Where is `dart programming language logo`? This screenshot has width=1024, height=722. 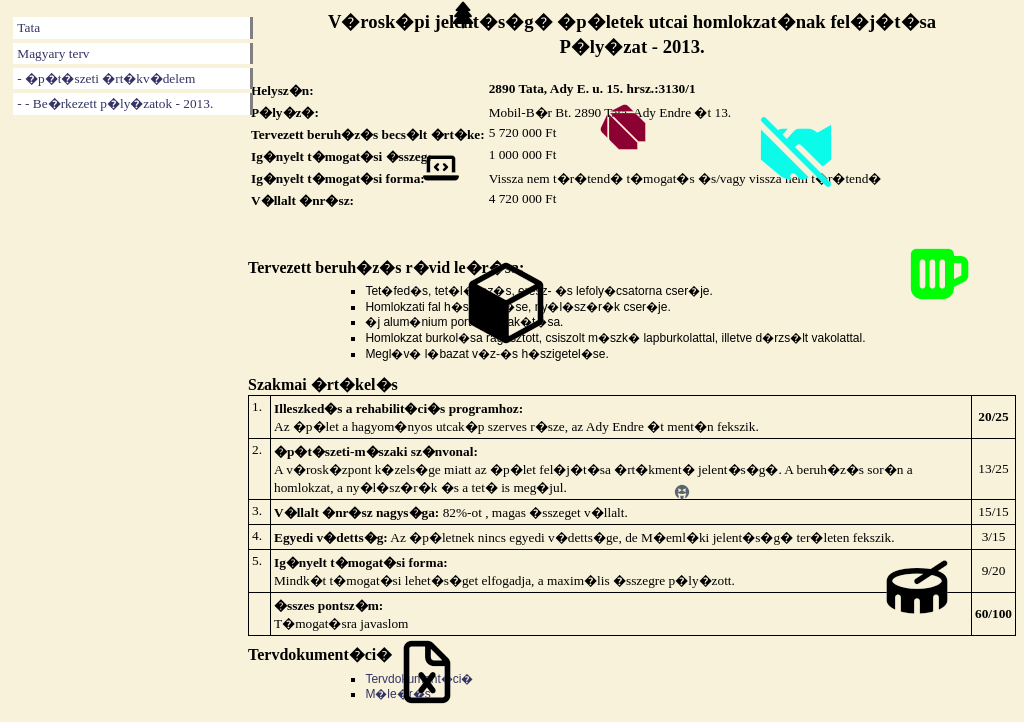 dart programming language logo is located at coordinates (623, 127).